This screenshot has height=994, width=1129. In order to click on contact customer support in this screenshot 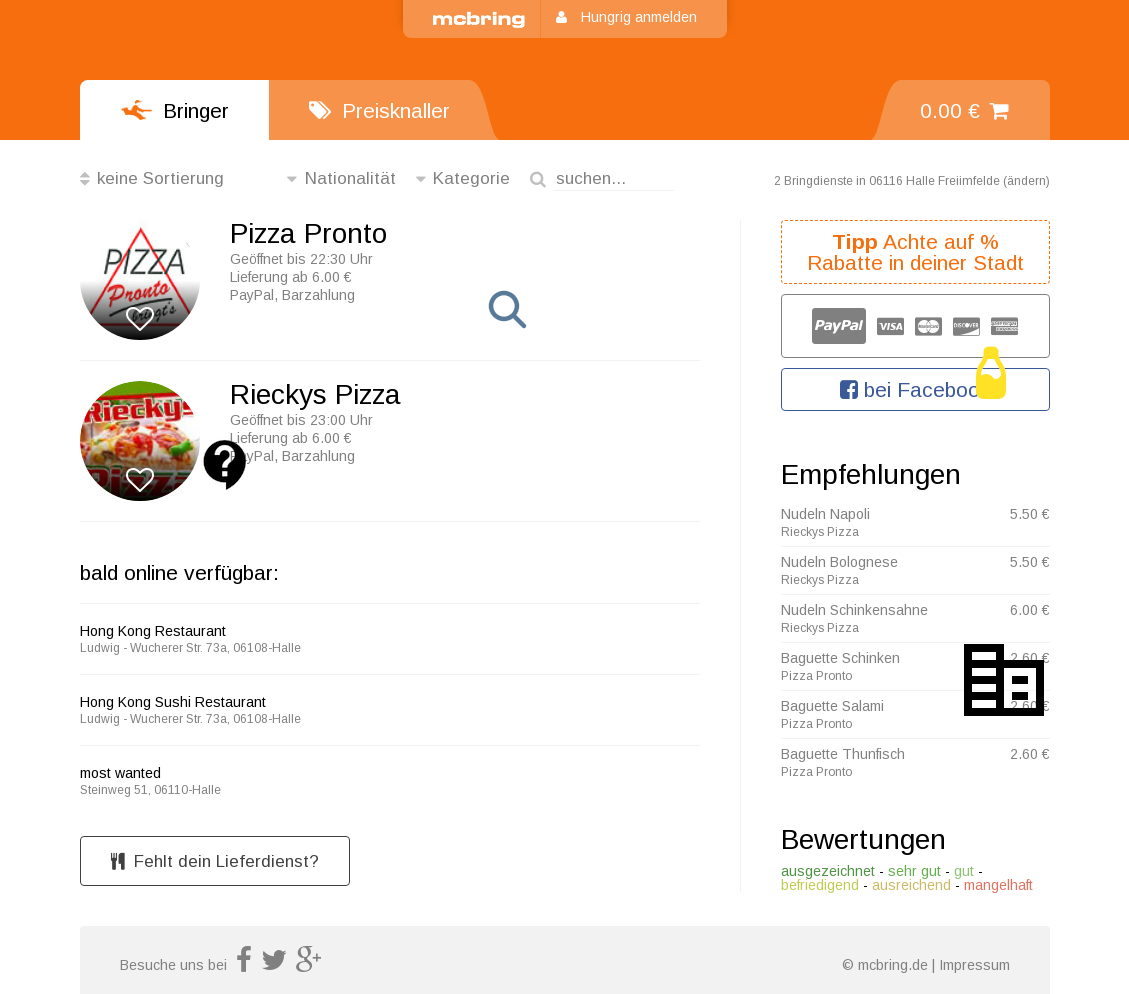, I will do `click(226, 465)`.